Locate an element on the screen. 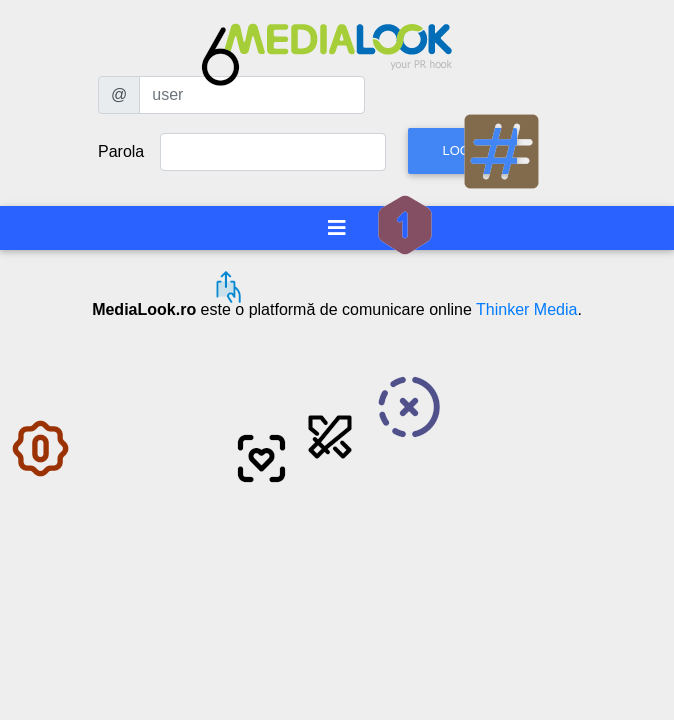 The width and height of the screenshot is (674, 720). deposit or upload funds manually is located at coordinates (227, 287).